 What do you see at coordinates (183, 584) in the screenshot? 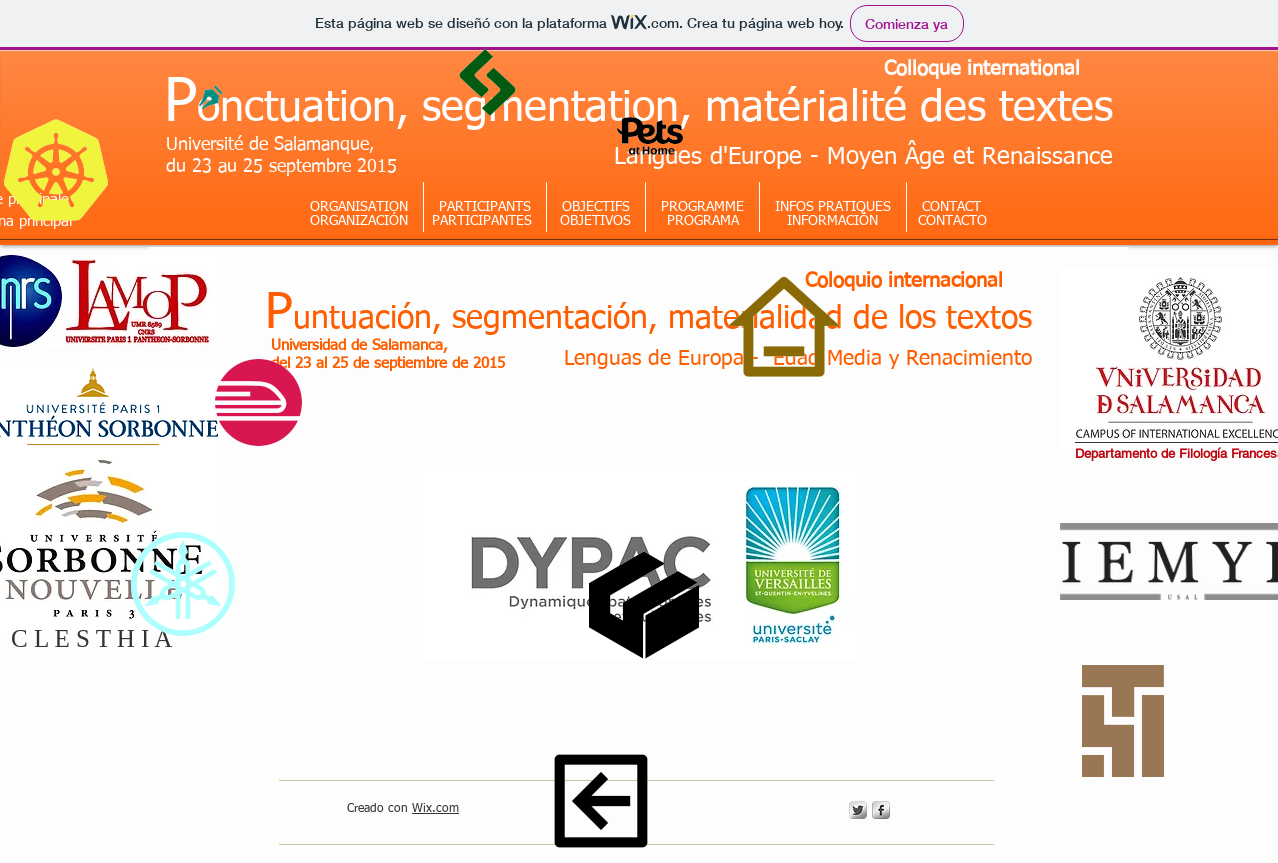
I see `yamaha corporation logo` at bounding box center [183, 584].